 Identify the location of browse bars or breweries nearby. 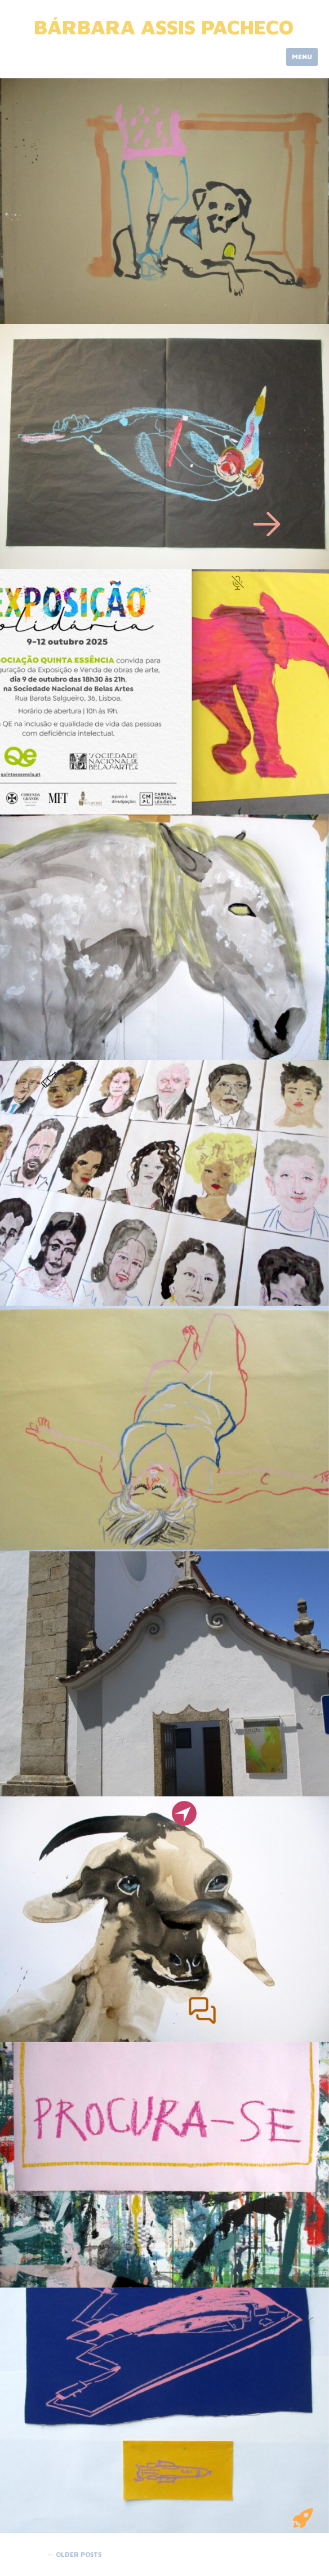
(49, 1080).